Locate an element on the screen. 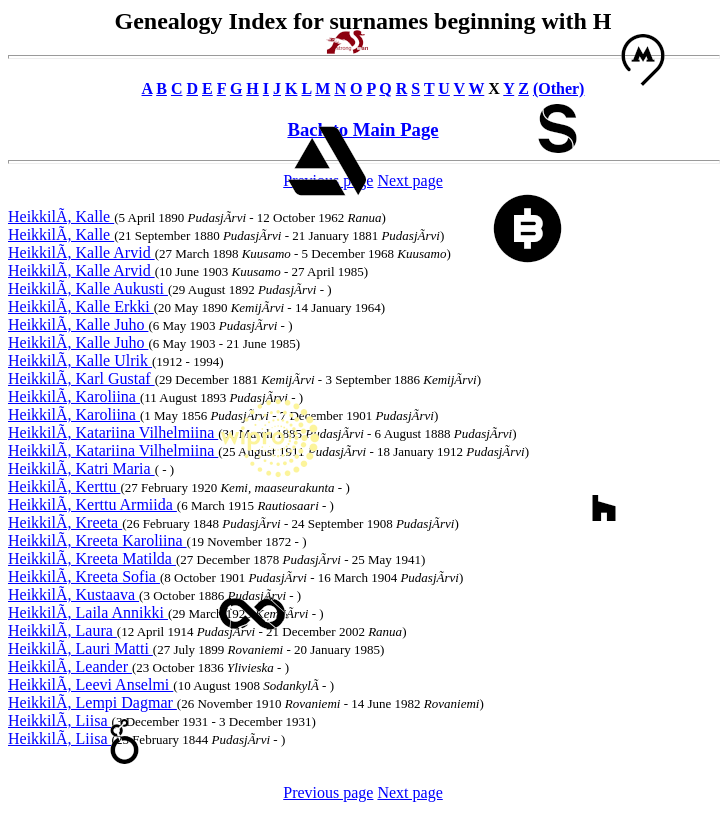  visit the Wipro website or services is located at coordinates (270, 438).